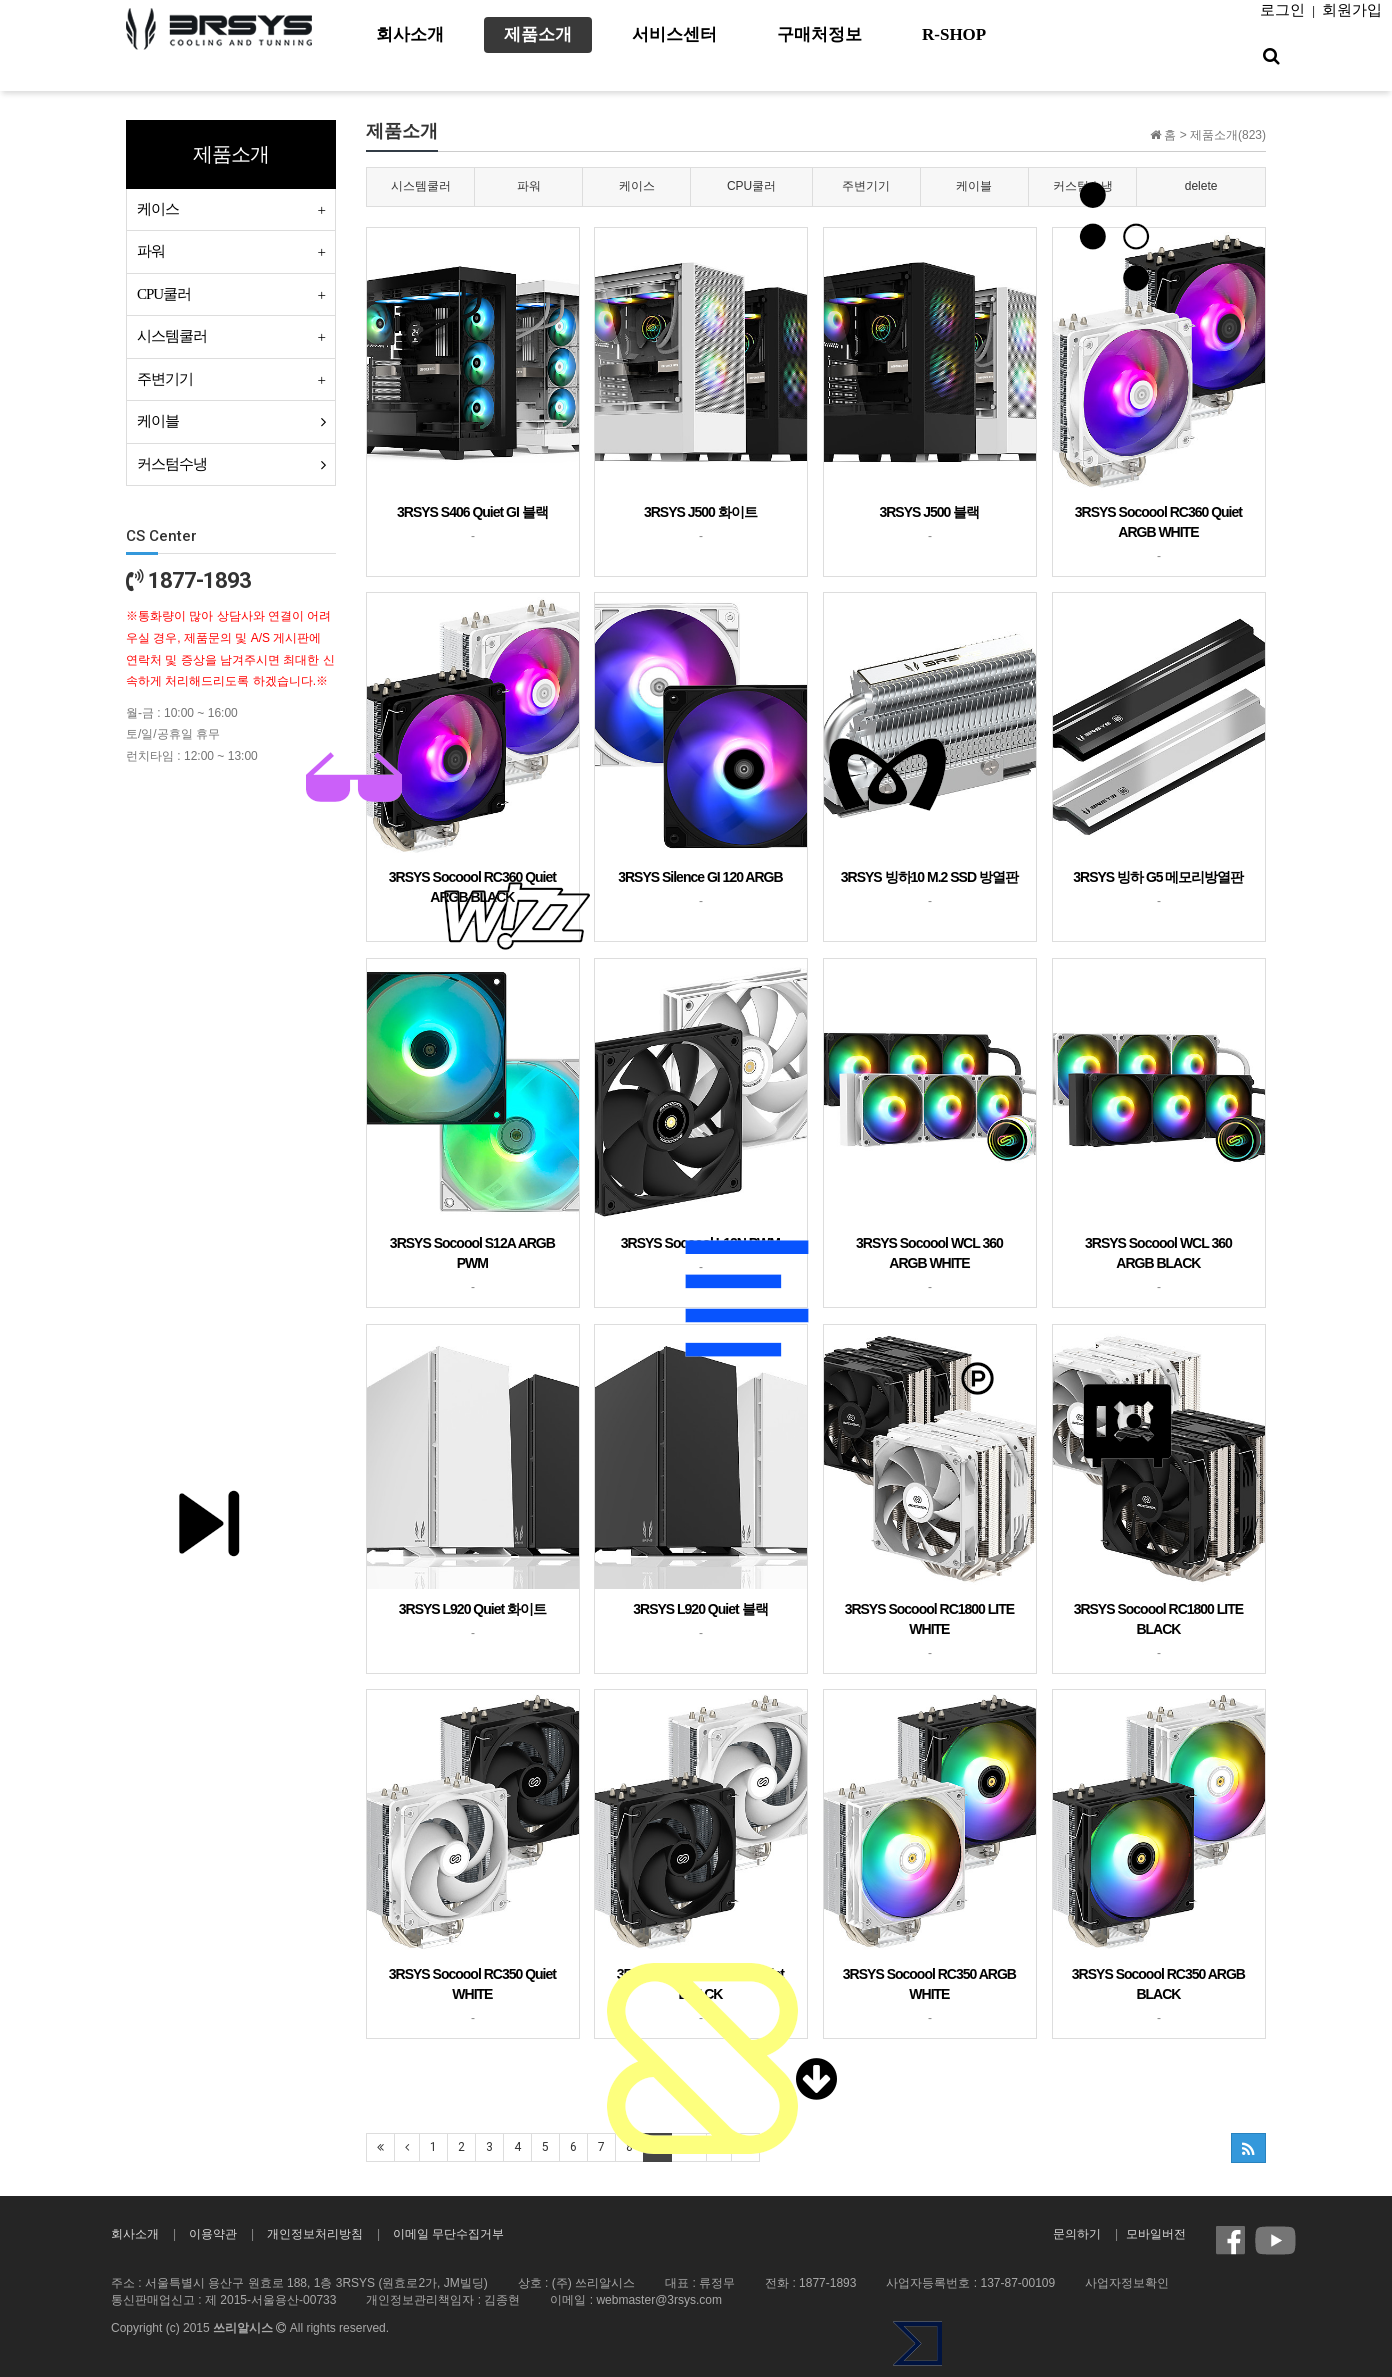 The height and width of the screenshot is (2377, 1392). Describe the element at coordinates (1114, 236) in the screenshot. I see `D-Wave Systems company logo` at that location.